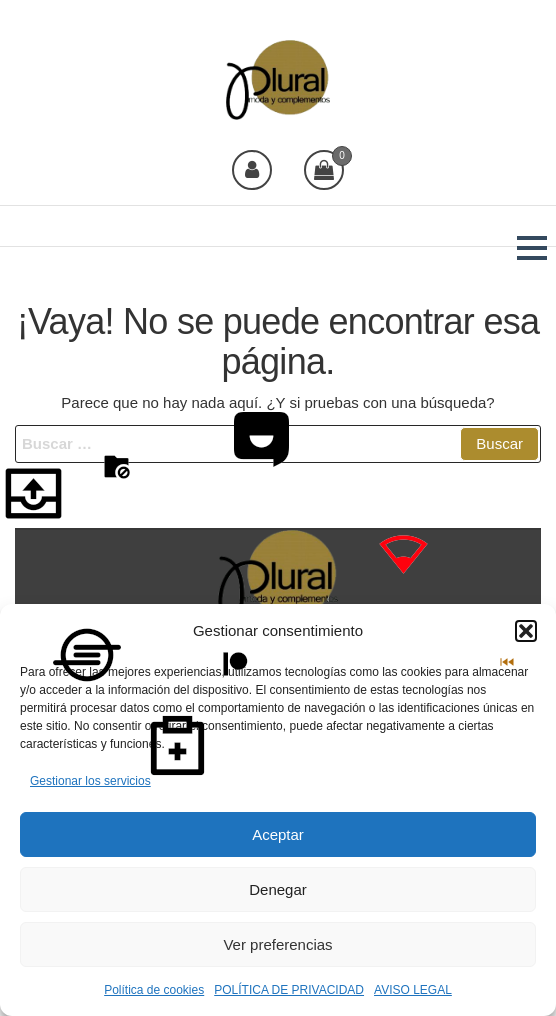 Image resolution: width=556 pixels, height=1016 pixels. What do you see at coordinates (507, 662) in the screenshot?
I see `skip to the beginning of the track` at bounding box center [507, 662].